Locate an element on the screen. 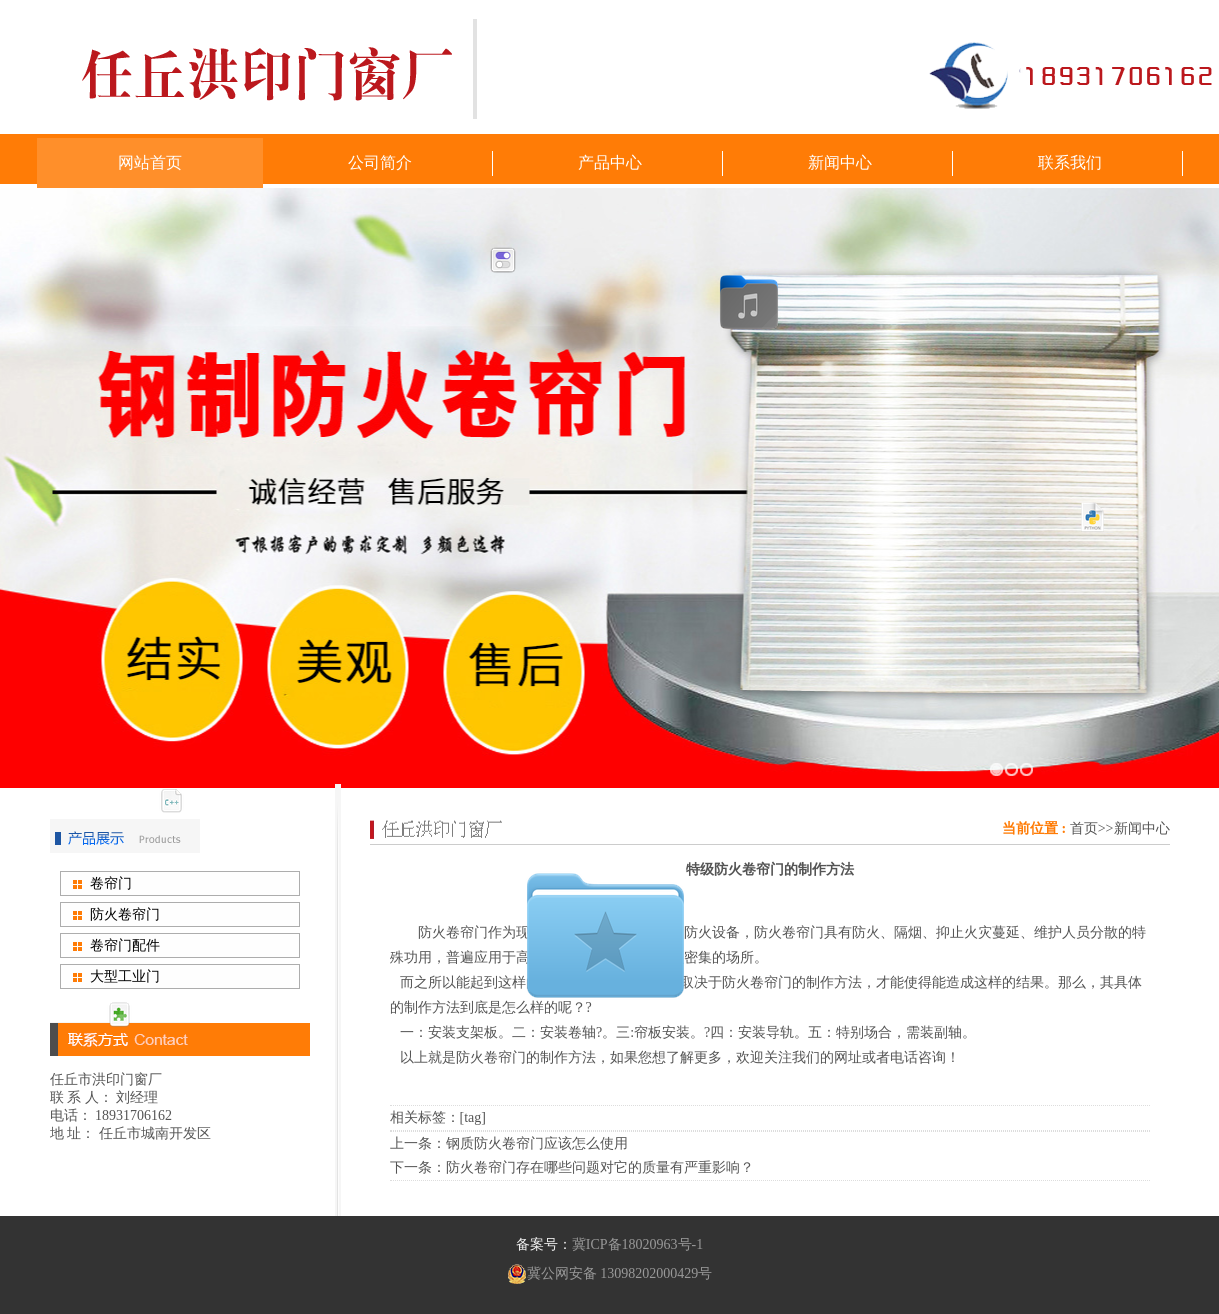 The width and height of the screenshot is (1219, 1314). firefox browser extension or add-on installer file is located at coordinates (119, 1014).